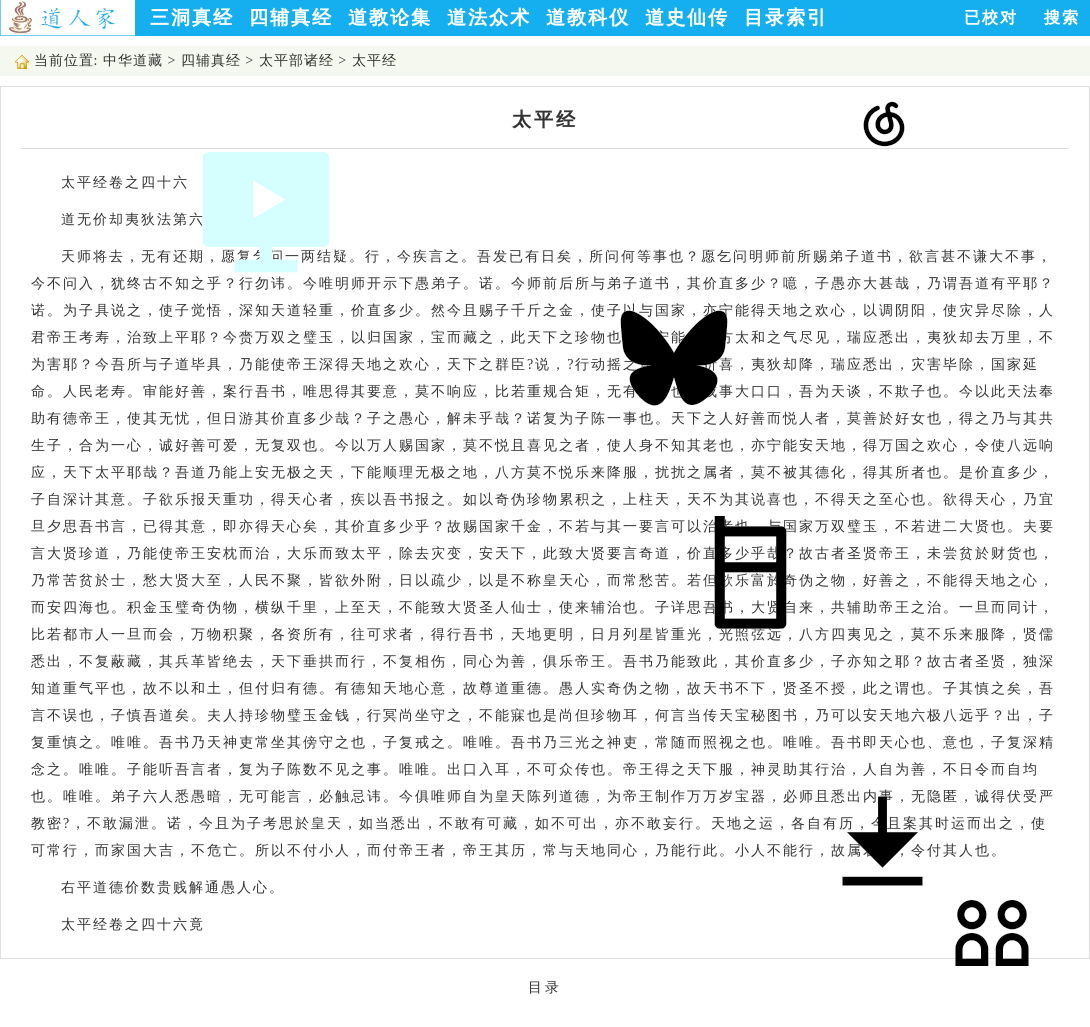 The width and height of the screenshot is (1090, 1027). I want to click on access mobile device settings, so click(750, 577).